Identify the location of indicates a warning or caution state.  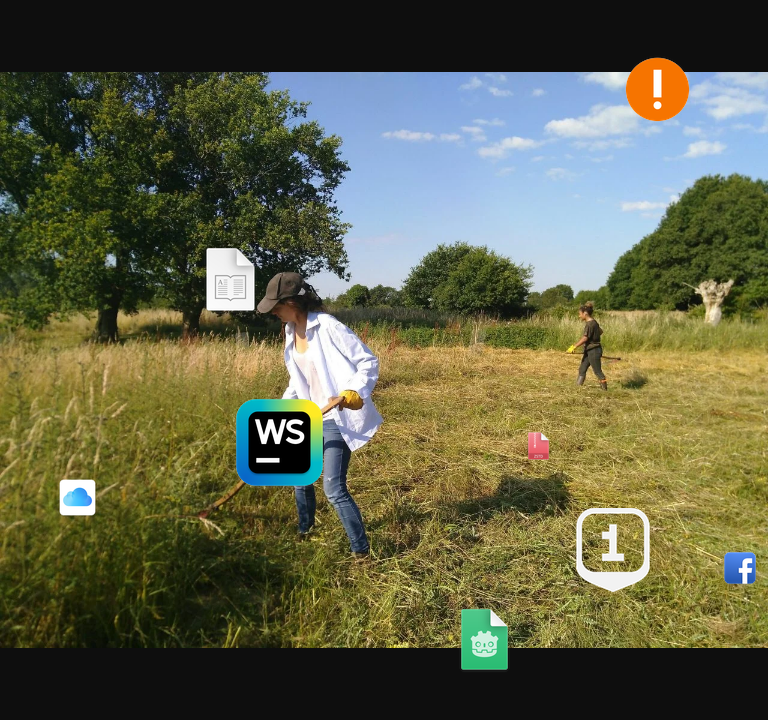
(657, 89).